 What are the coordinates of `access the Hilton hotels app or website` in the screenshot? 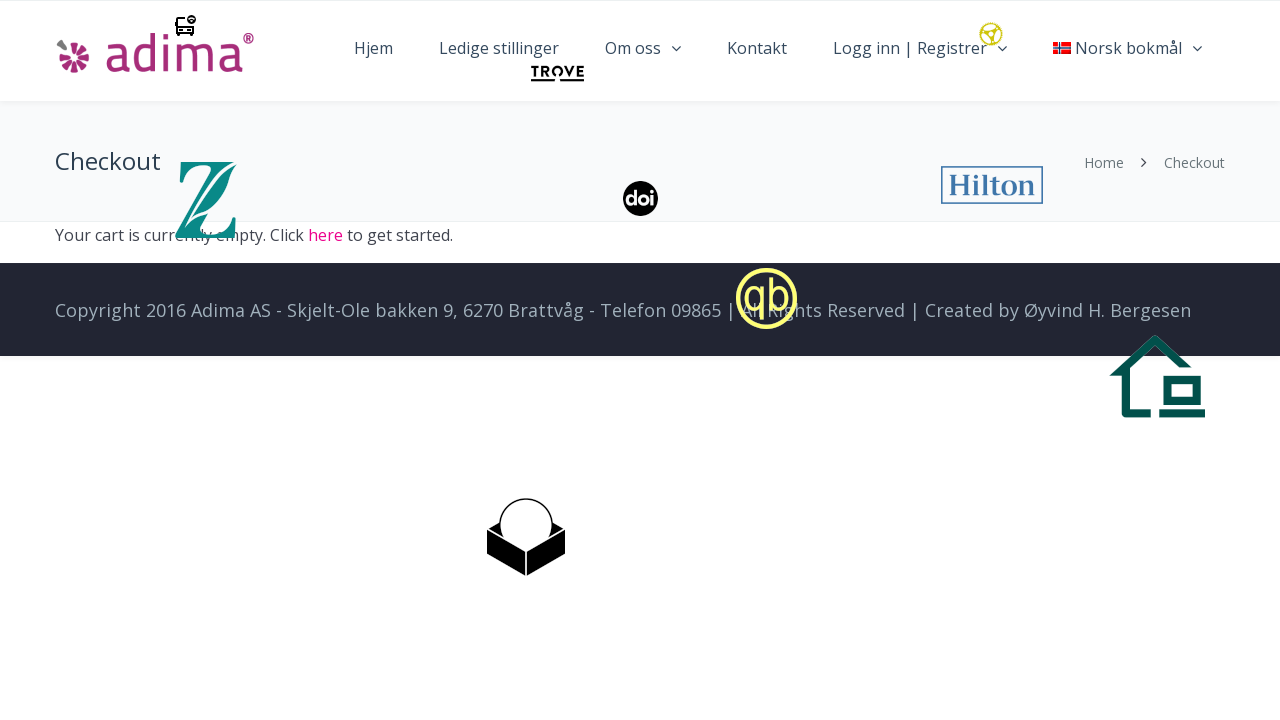 It's located at (992, 185).